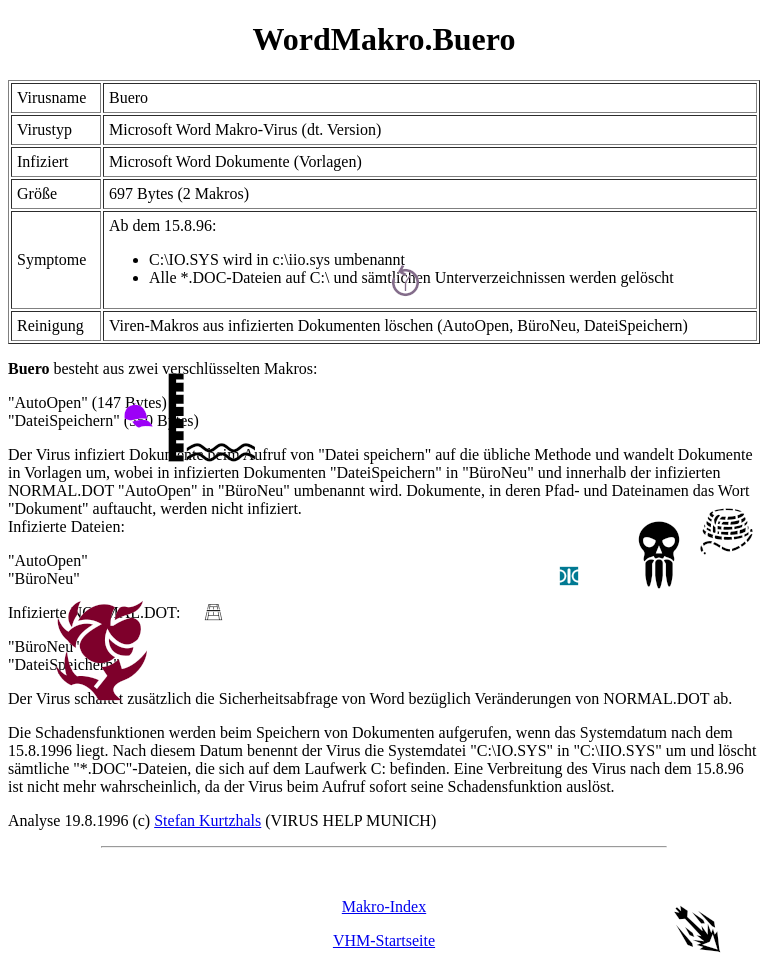 The height and width of the screenshot is (966, 768). Describe the element at coordinates (104, 650) in the screenshot. I see `indicates a cursed or corrupted plant item` at that location.